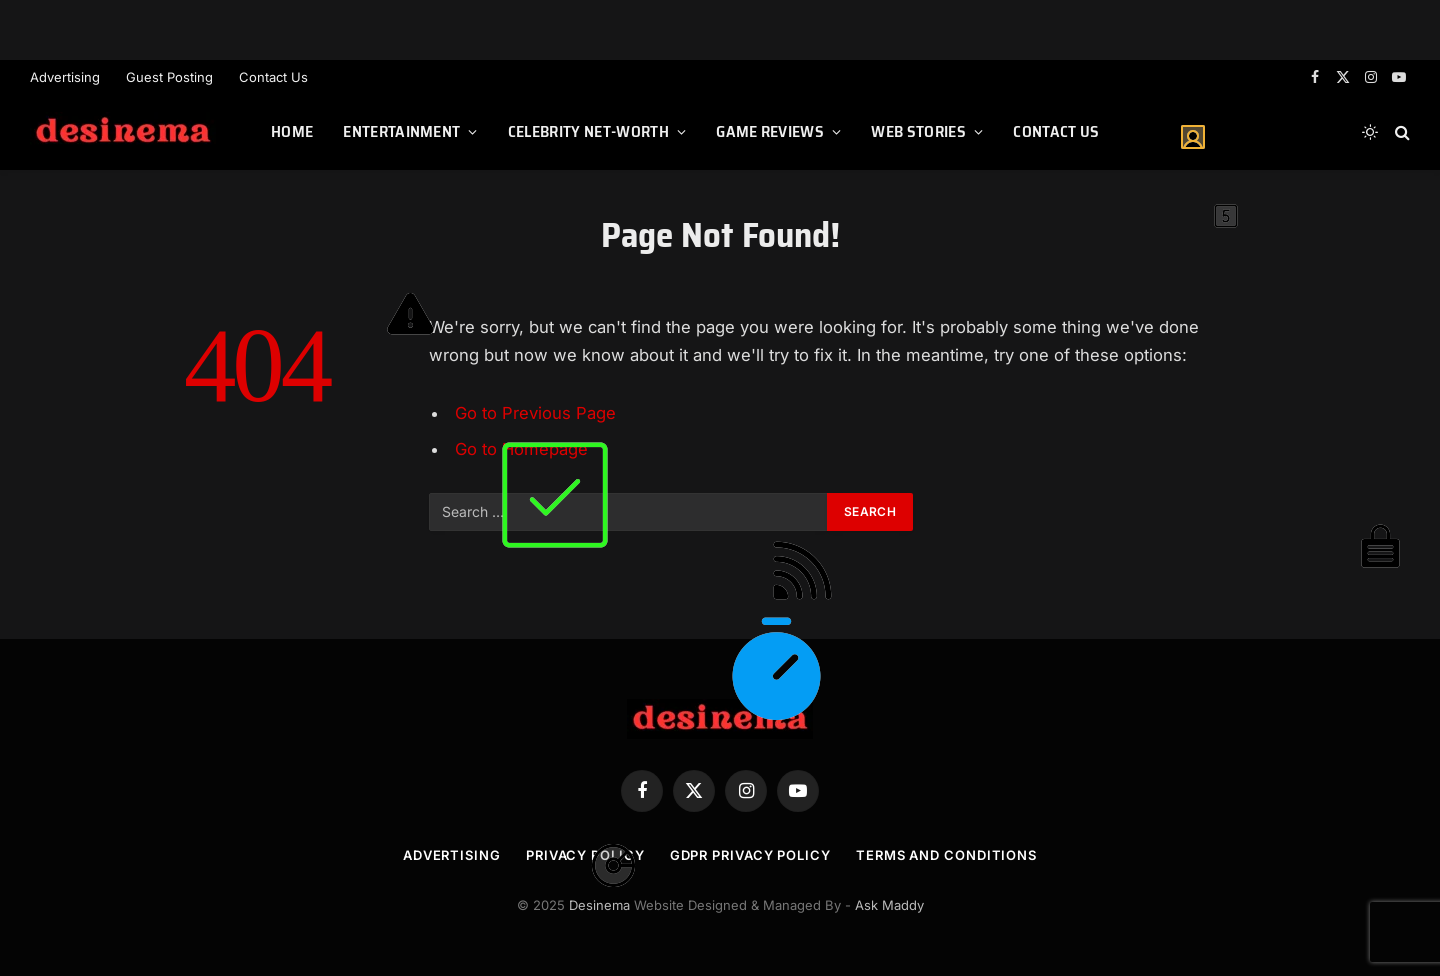 The image size is (1440, 976). Describe the element at coordinates (555, 495) in the screenshot. I see `mark task as complete` at that location.